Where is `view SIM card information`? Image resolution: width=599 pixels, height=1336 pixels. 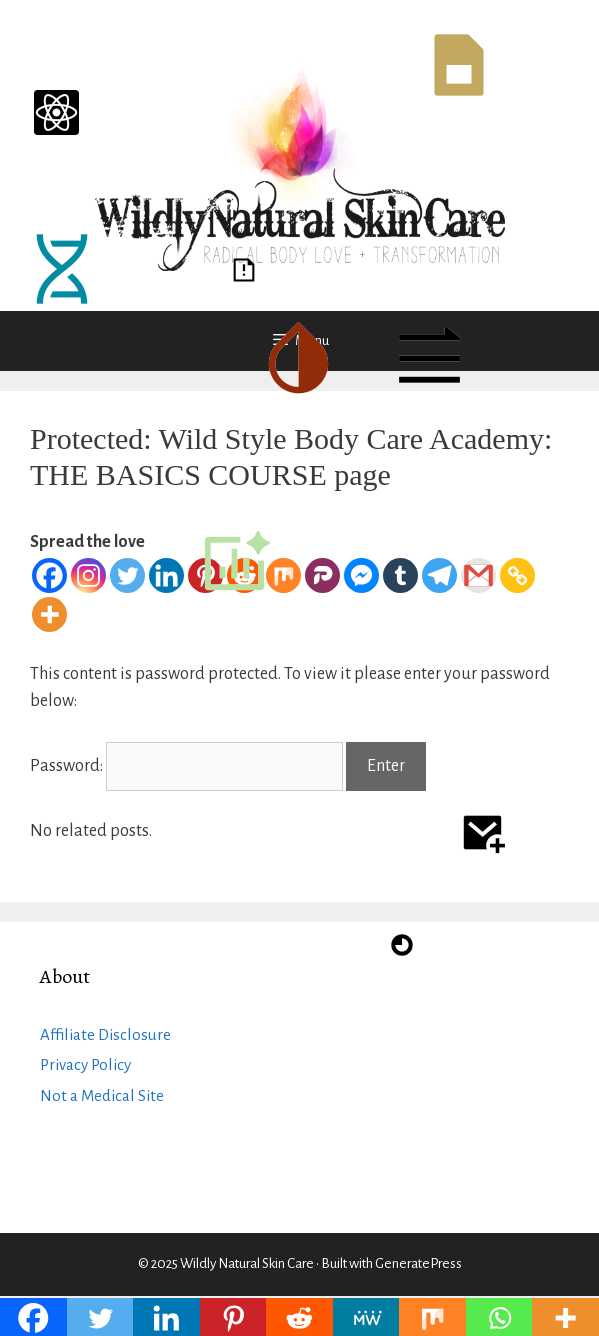 view SIM card information is located at coordinates (459, 65).